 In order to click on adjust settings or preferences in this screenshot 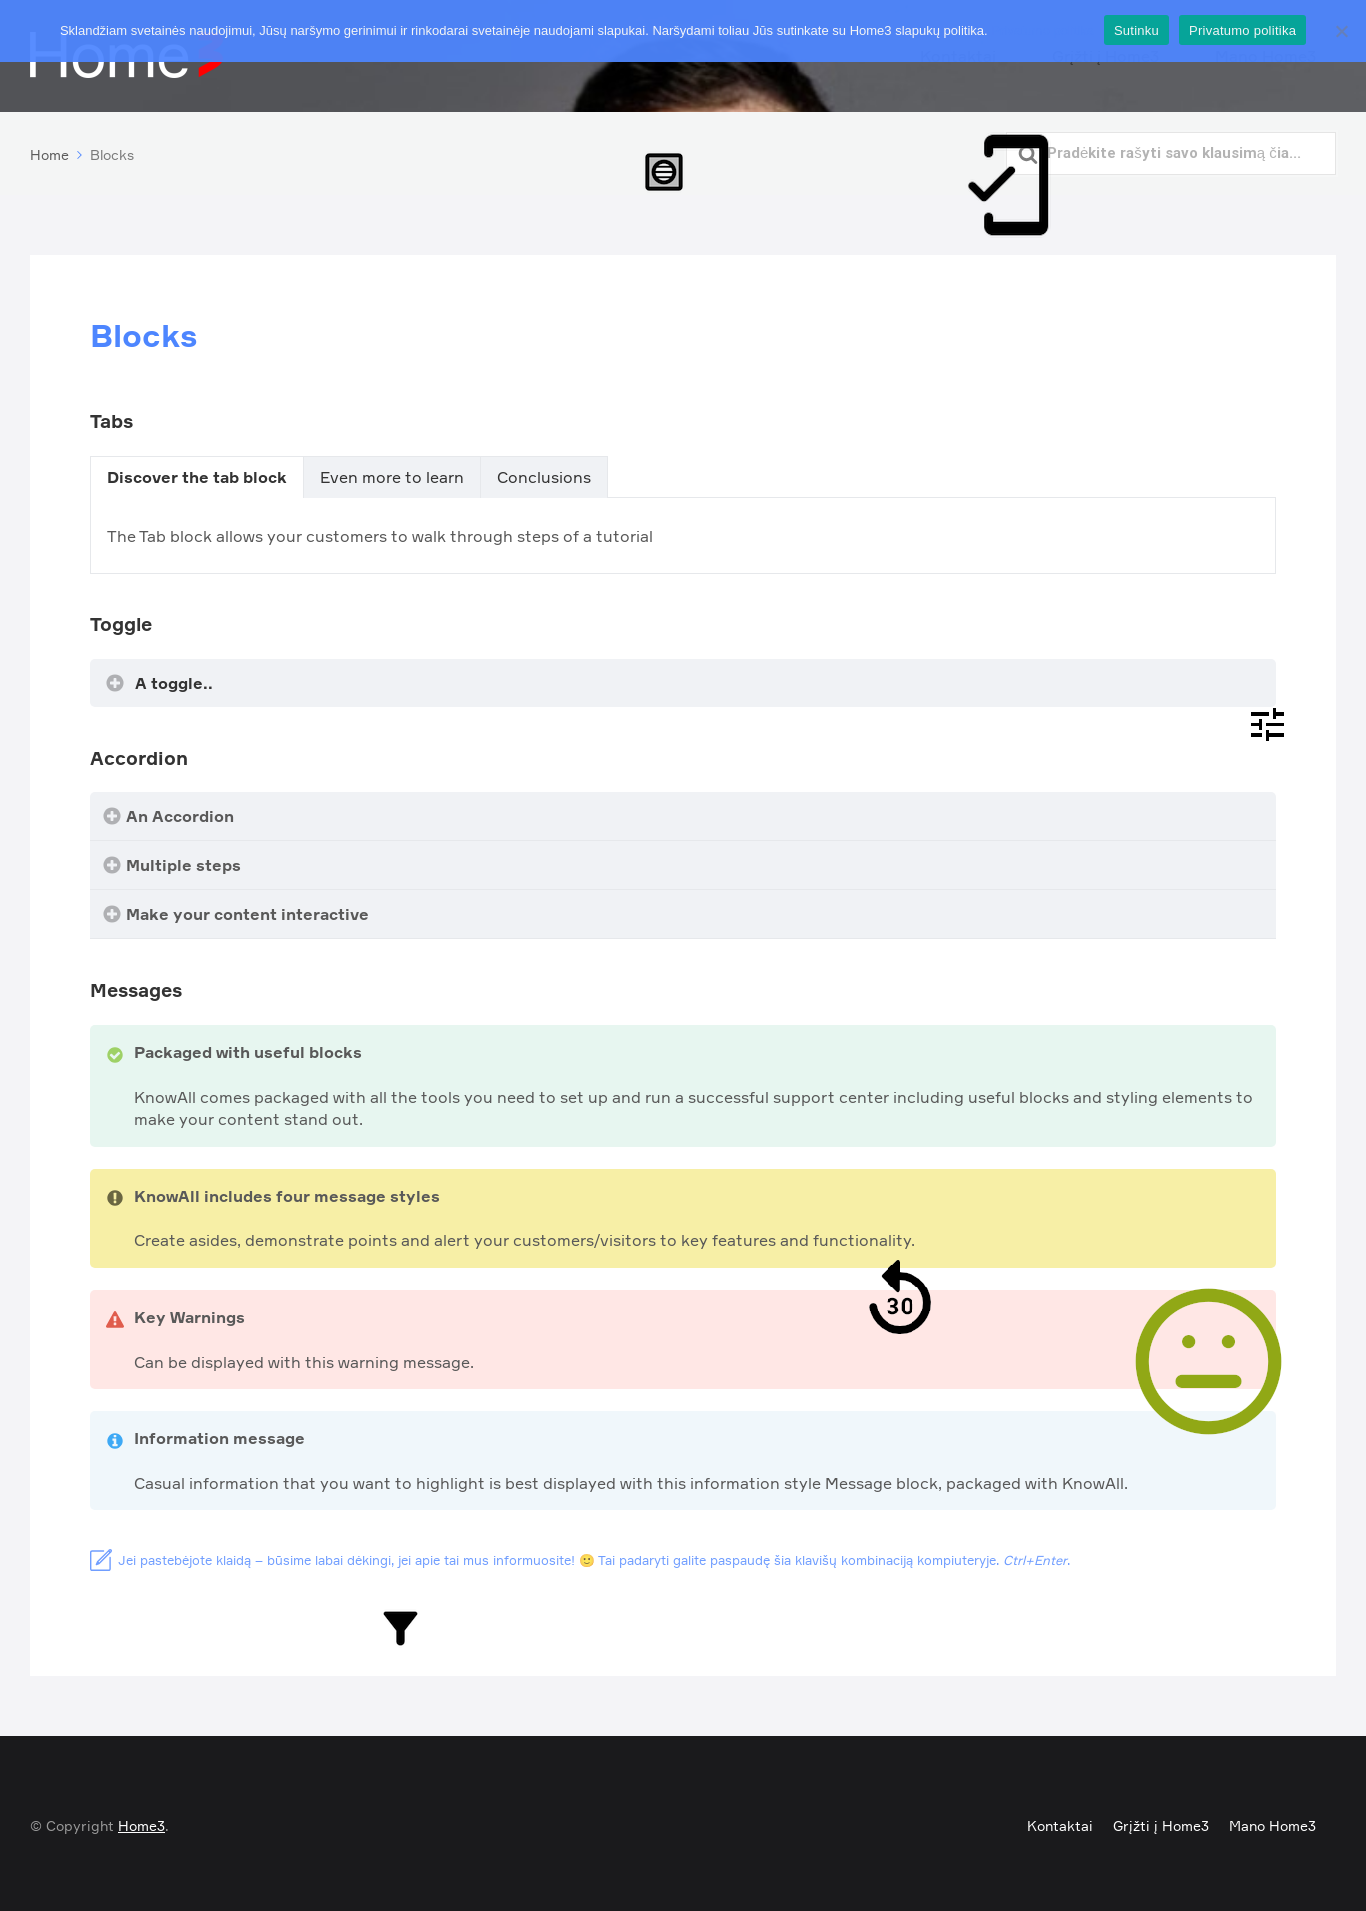, I will do `click(1267, 724)`.